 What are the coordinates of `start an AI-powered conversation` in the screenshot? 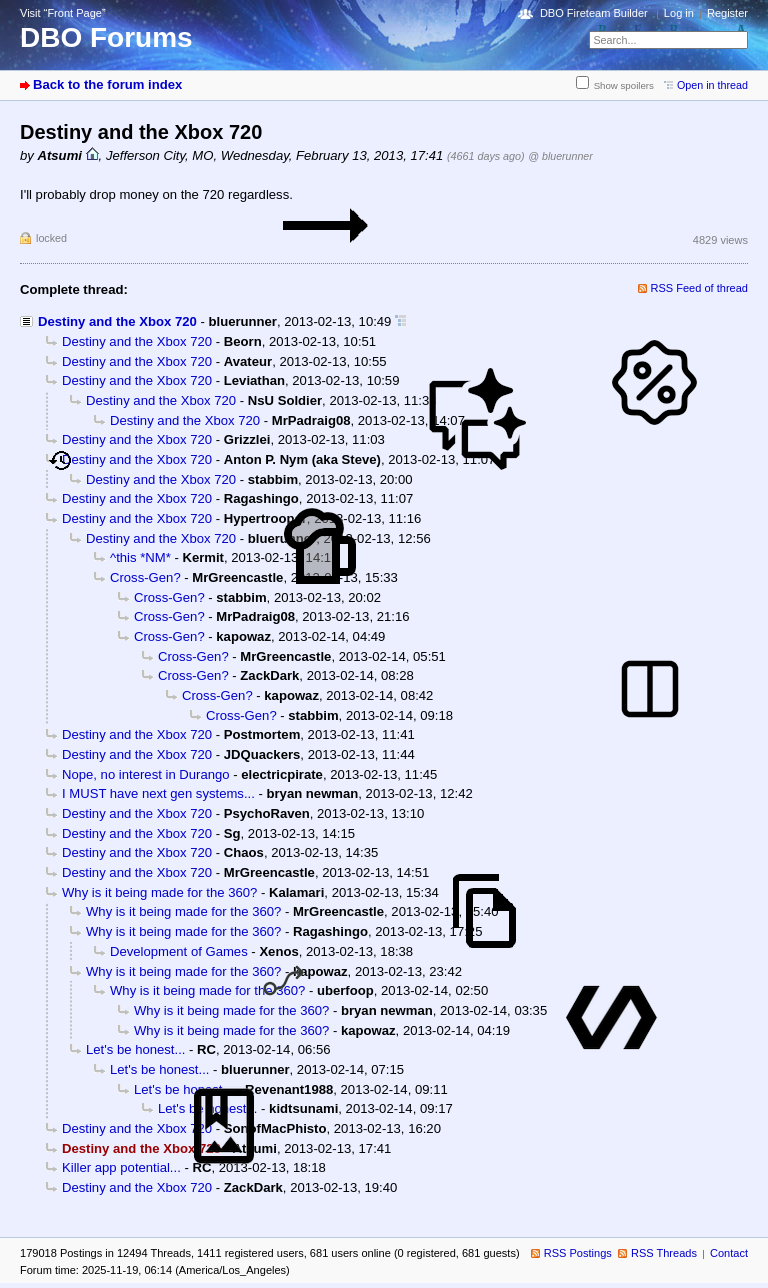 It's located at (474, 419).